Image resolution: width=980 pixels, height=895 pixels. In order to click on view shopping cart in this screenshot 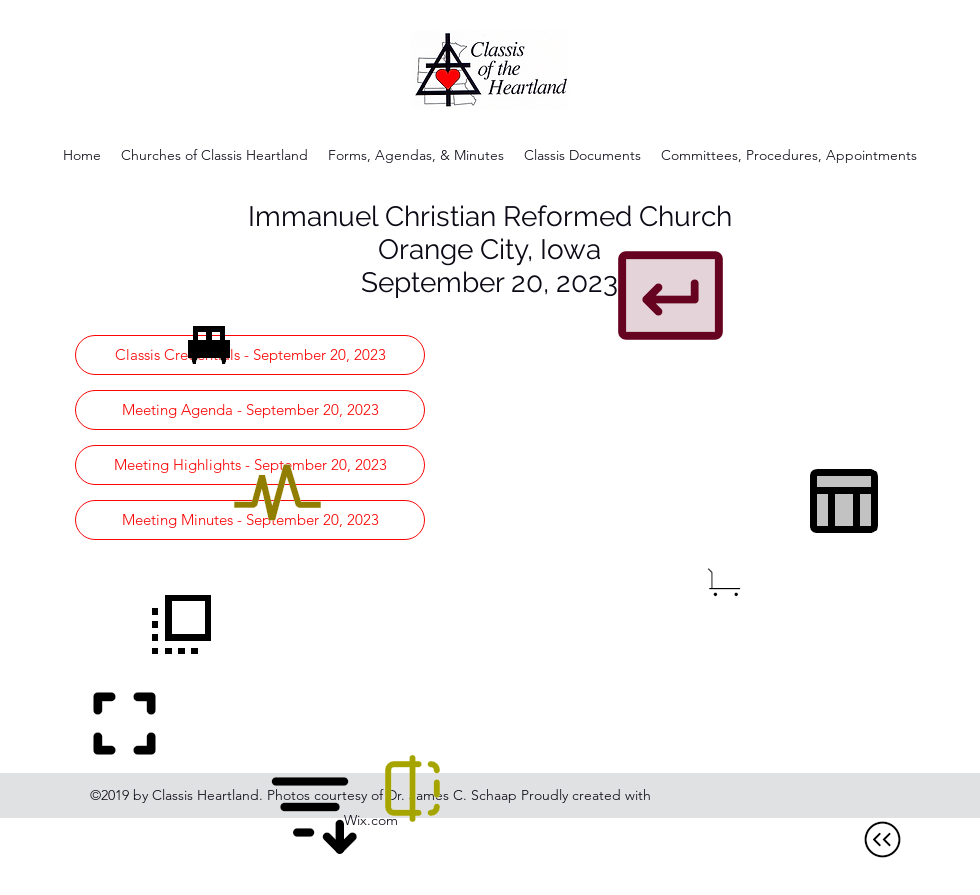, I will do `click(723, 580)`.